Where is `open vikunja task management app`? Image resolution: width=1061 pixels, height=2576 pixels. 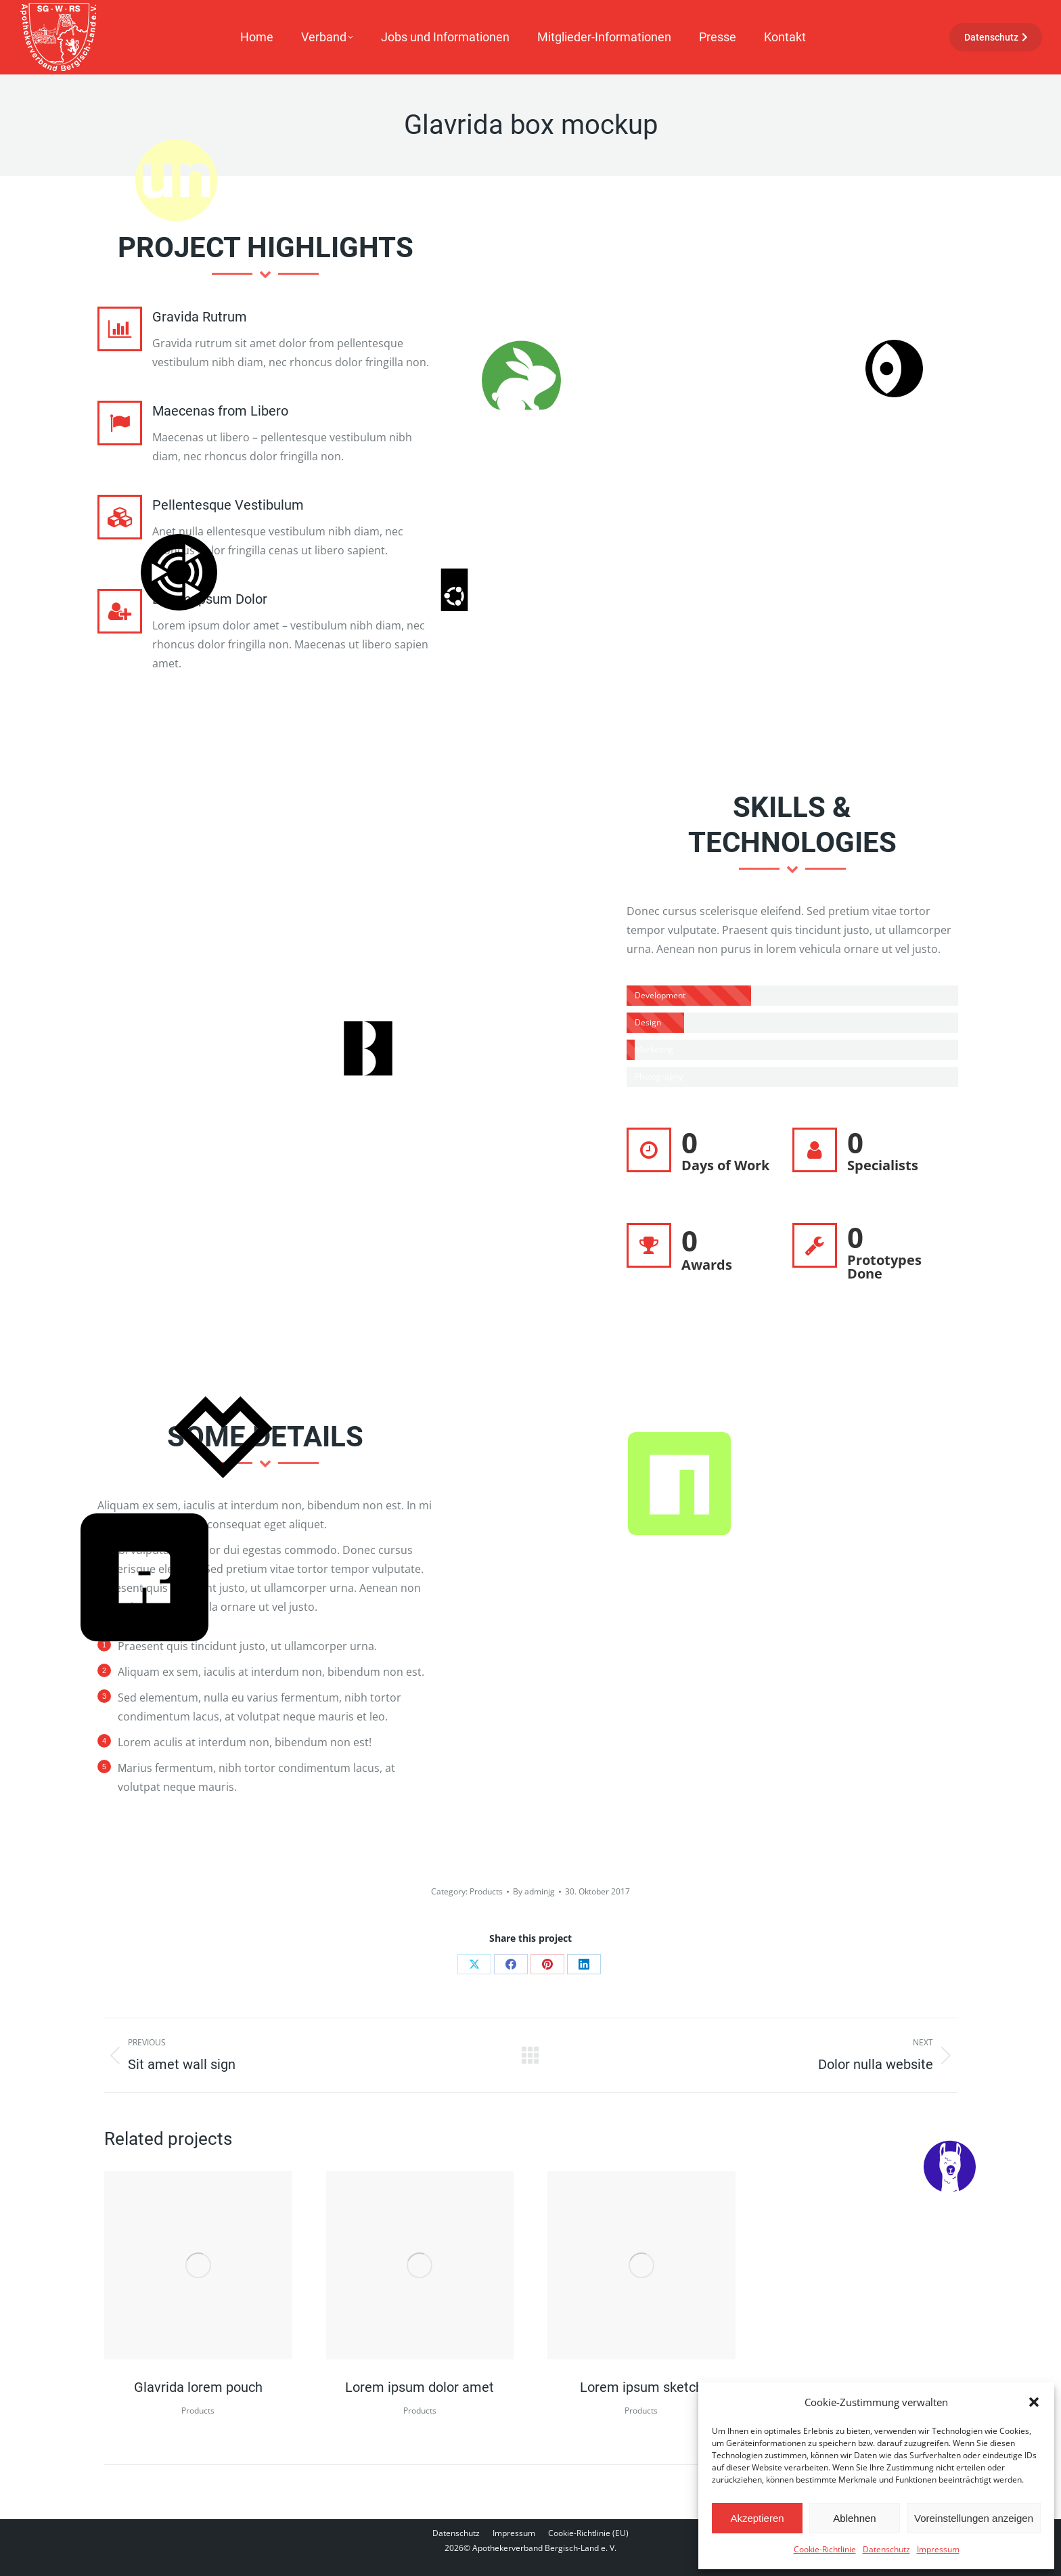
open vikunja task management app is located at coordinates (949, 2166).